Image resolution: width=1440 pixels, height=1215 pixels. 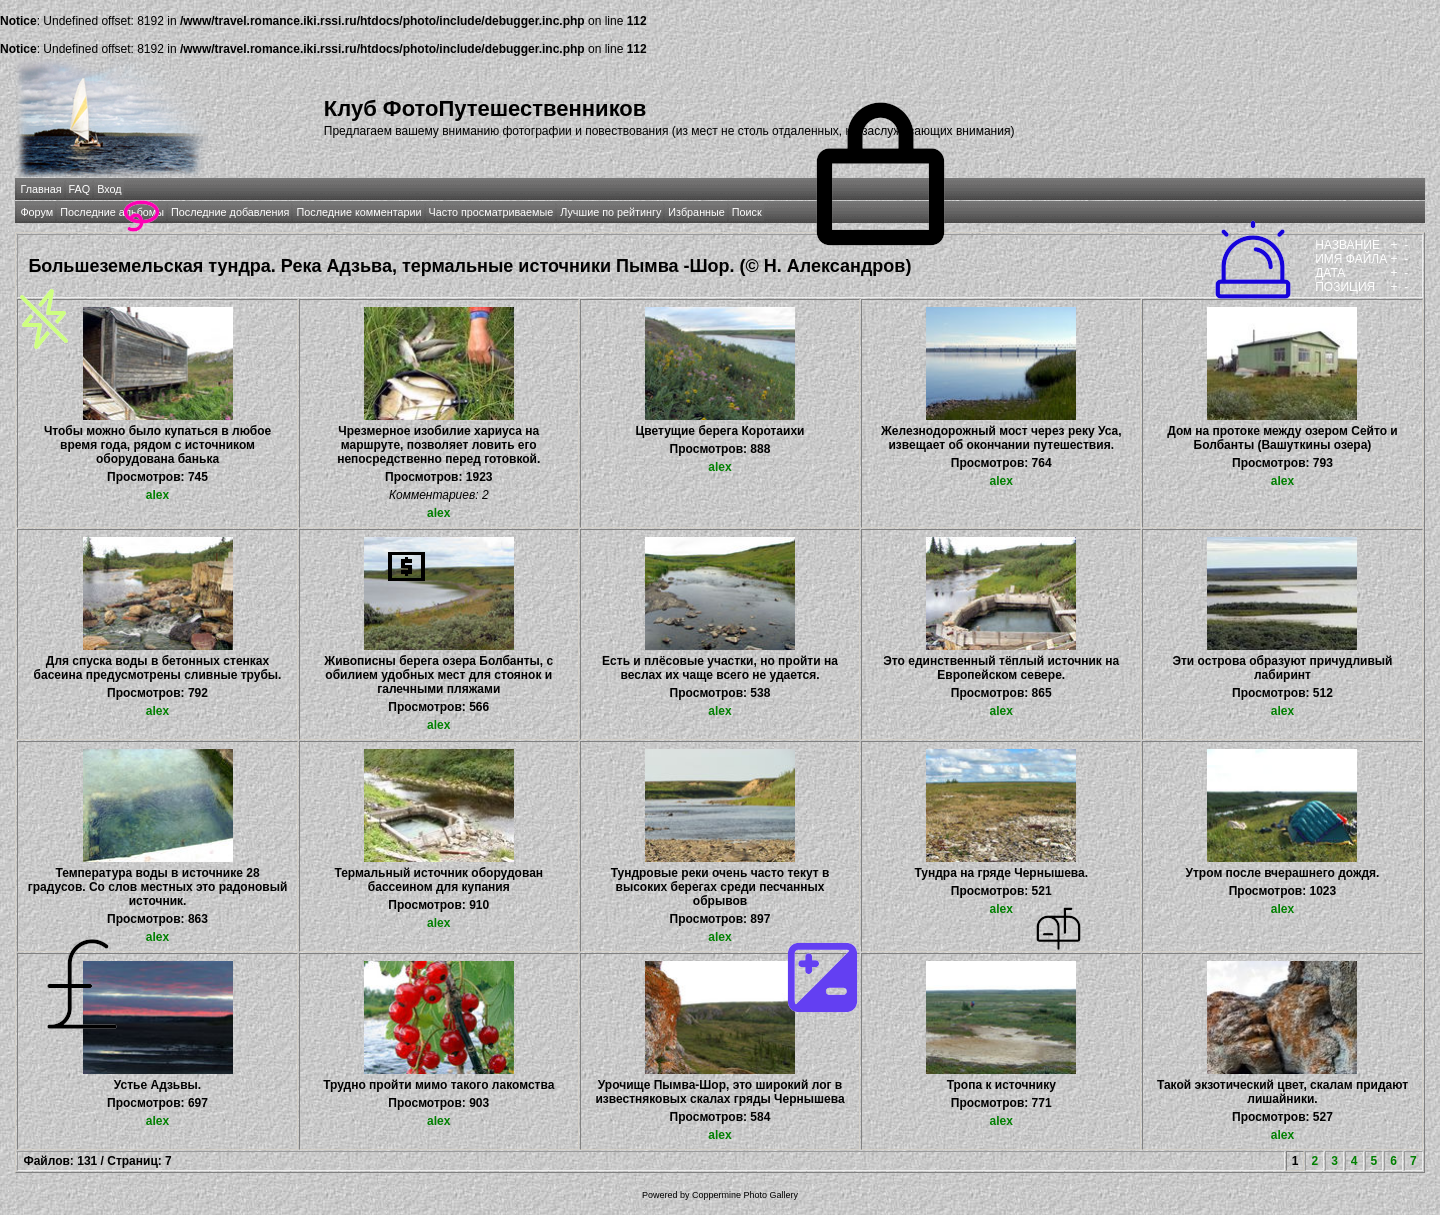 I want to click on access your mailbox or inbox, so click(x=1058, y=929).